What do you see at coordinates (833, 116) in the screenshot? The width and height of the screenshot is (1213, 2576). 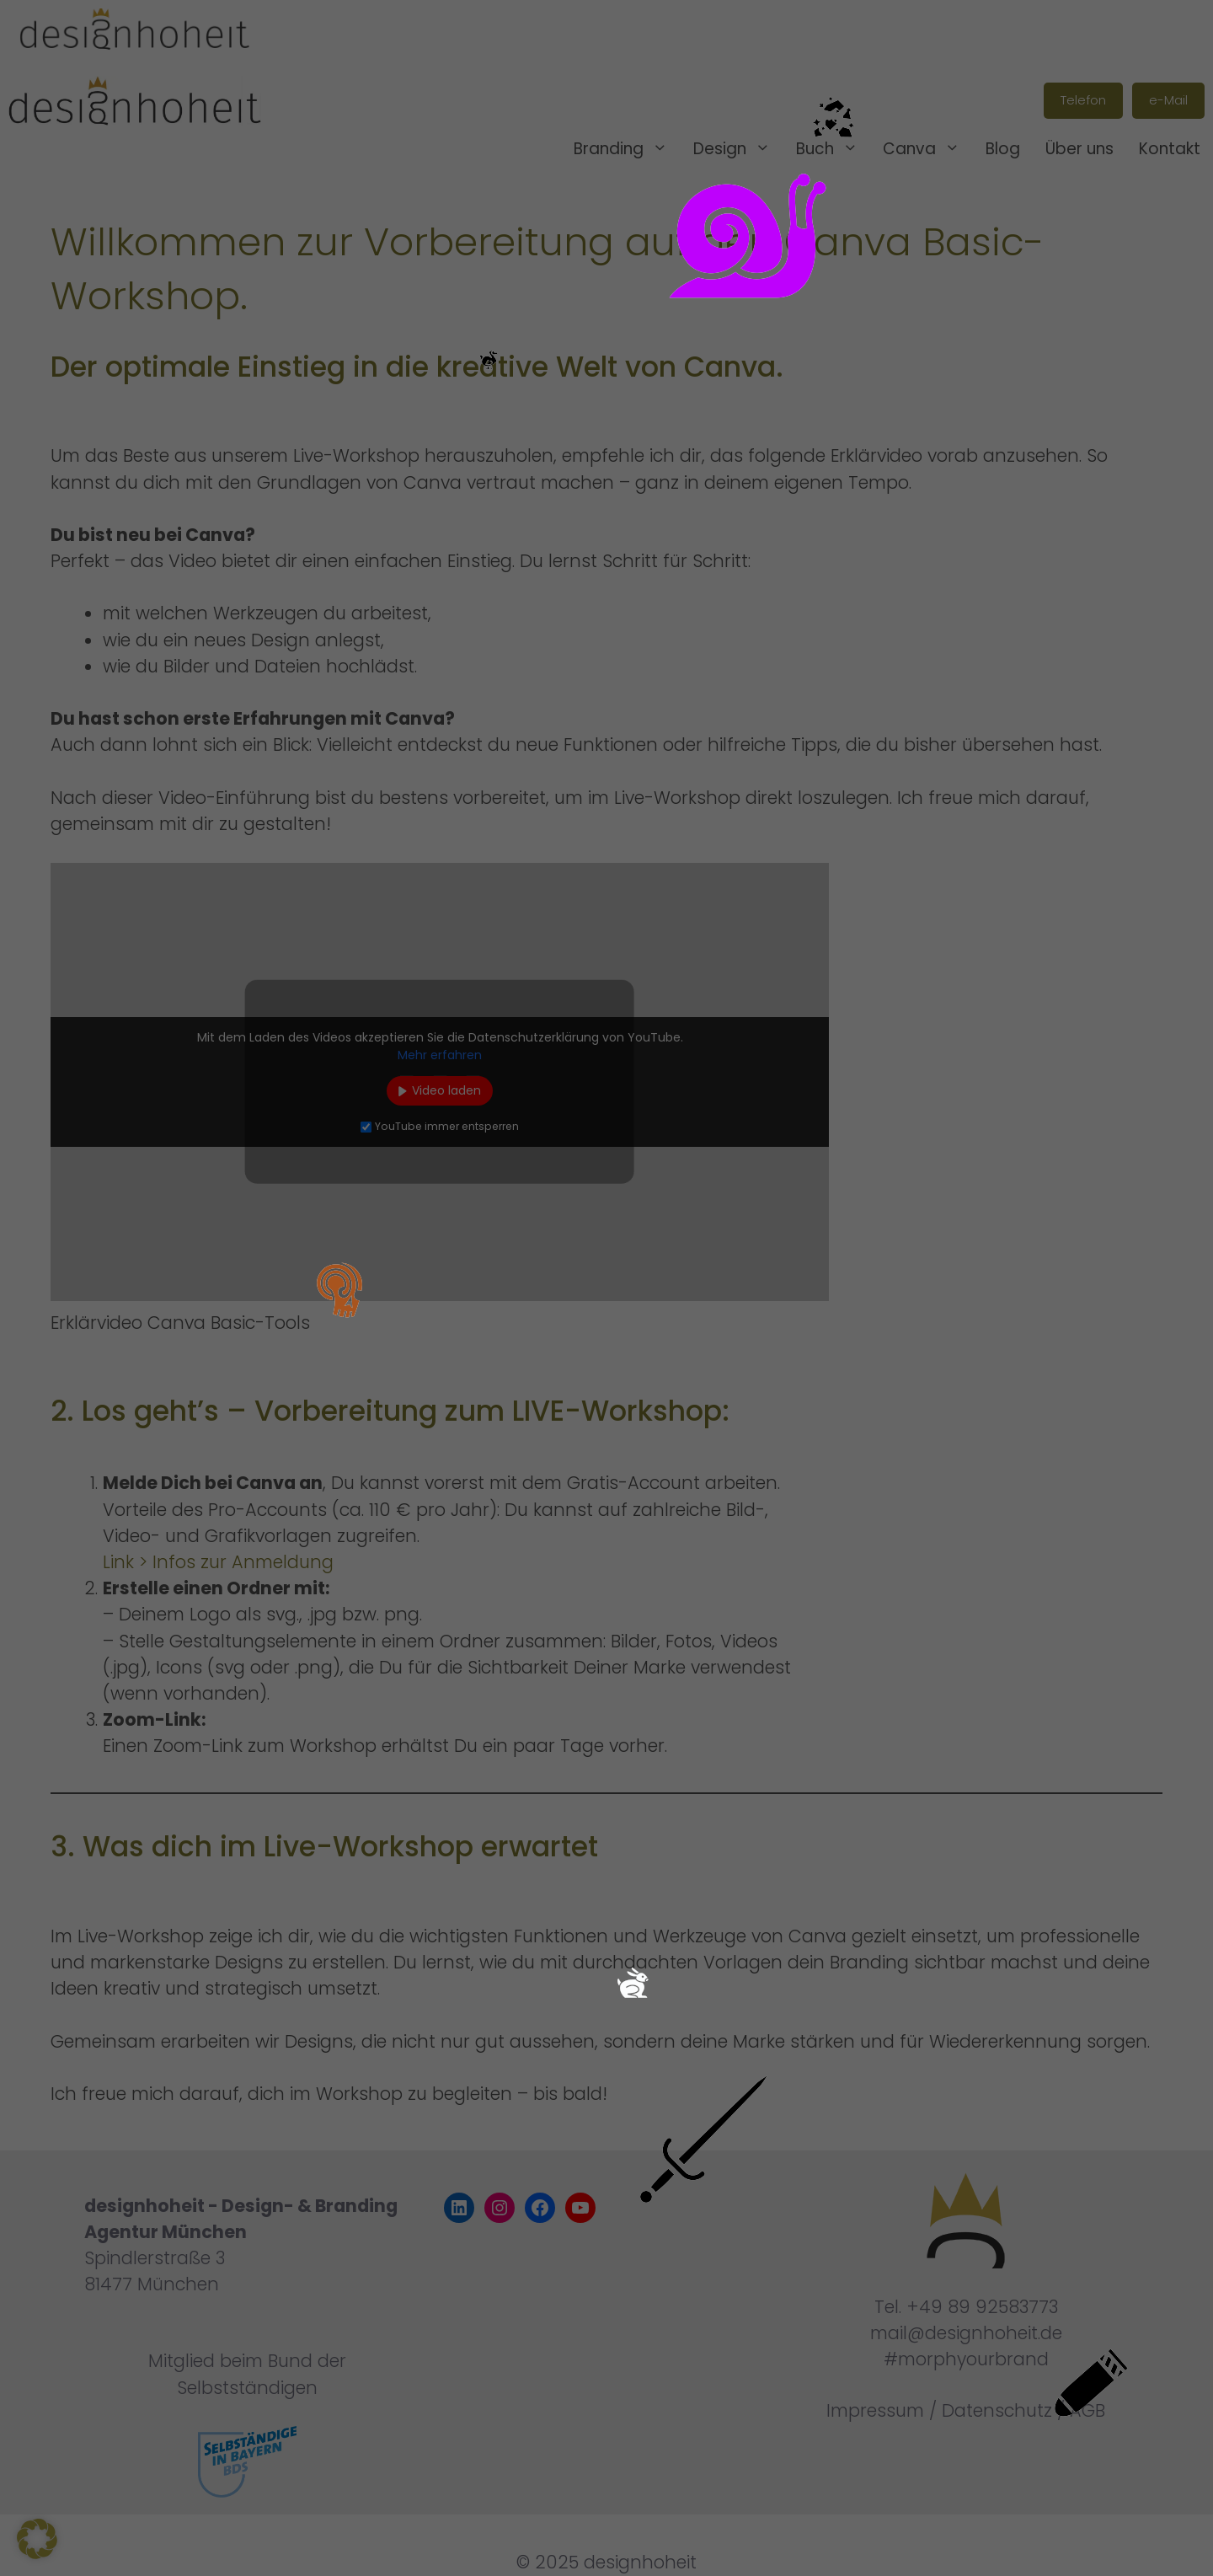 I see `in-game currency or gold rewards` at bounding box center [833, 116].